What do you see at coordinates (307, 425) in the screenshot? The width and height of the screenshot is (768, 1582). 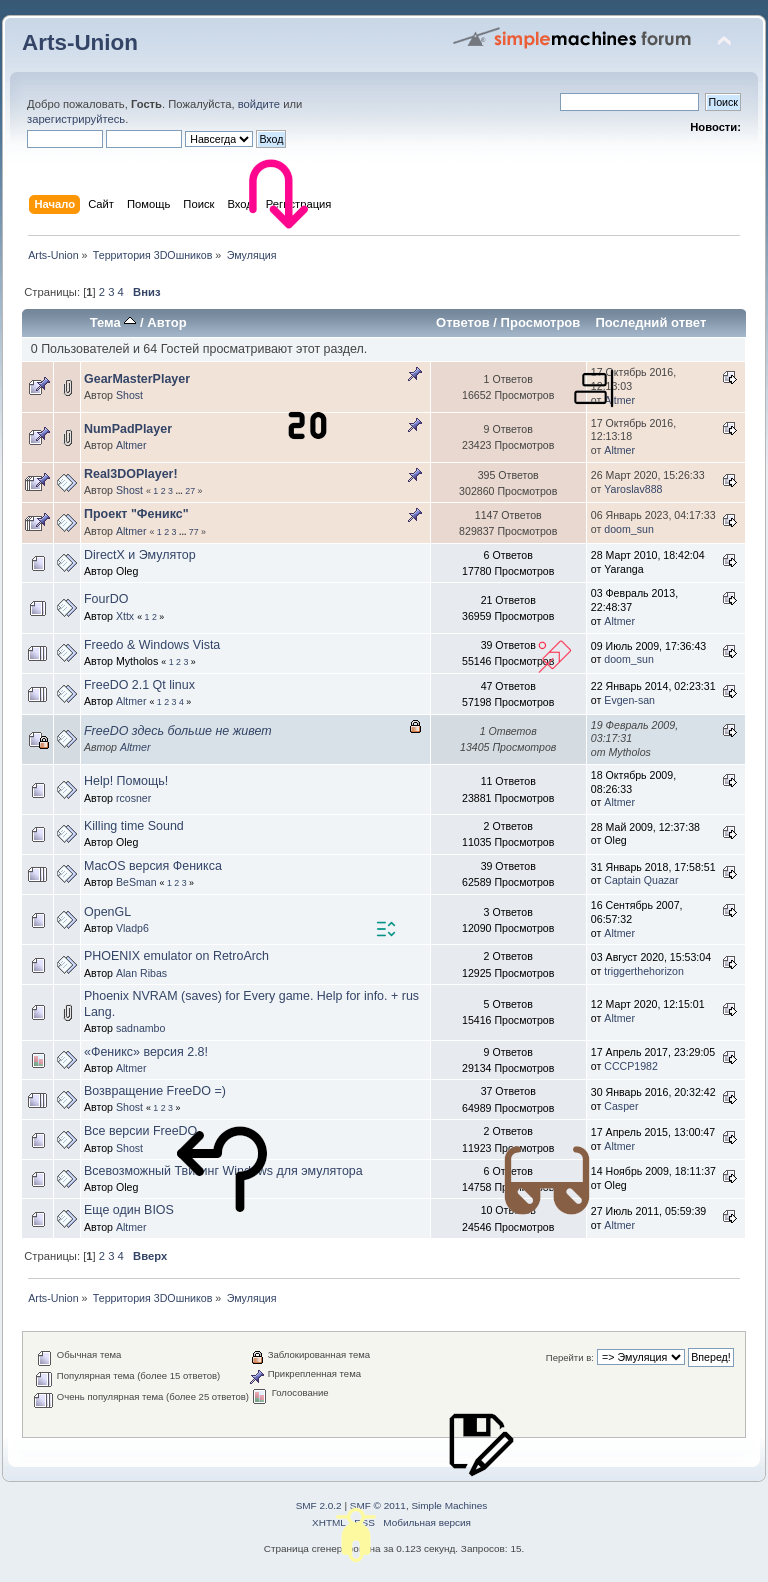 I see `indicates 20 items or notifications` at bounding box center [307, 425].